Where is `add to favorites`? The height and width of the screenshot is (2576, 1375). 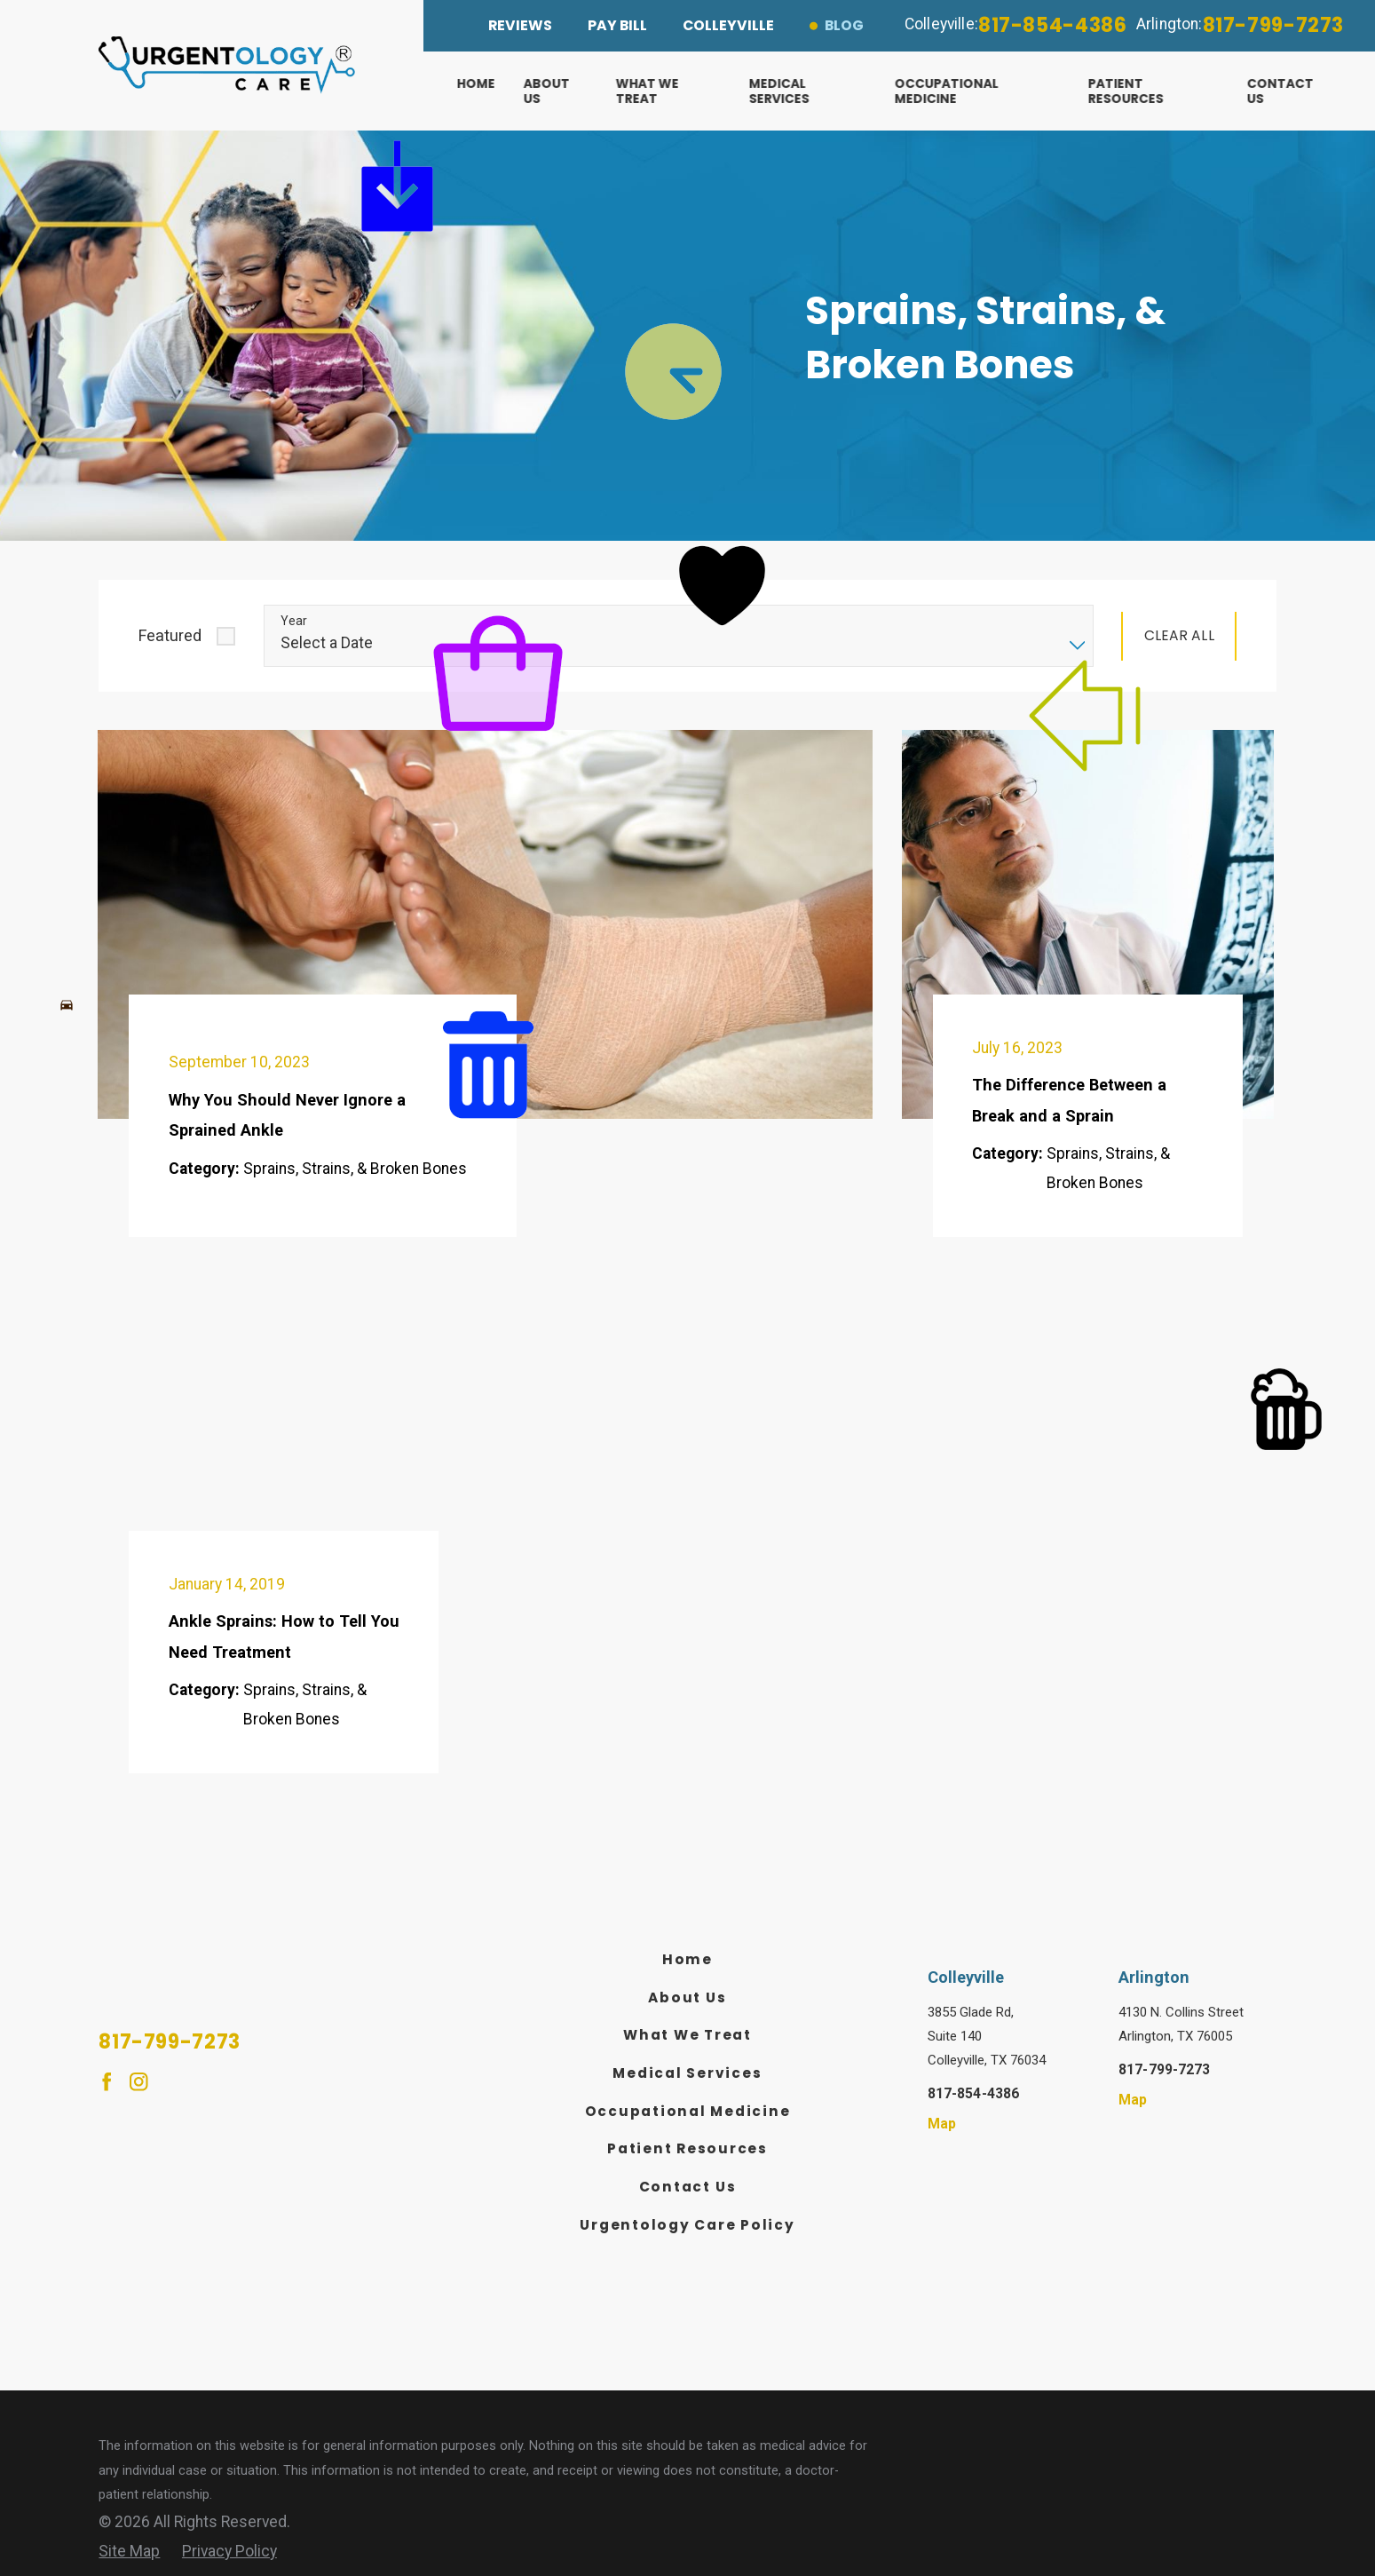
add to favorites is located at coordinates (722, 585).